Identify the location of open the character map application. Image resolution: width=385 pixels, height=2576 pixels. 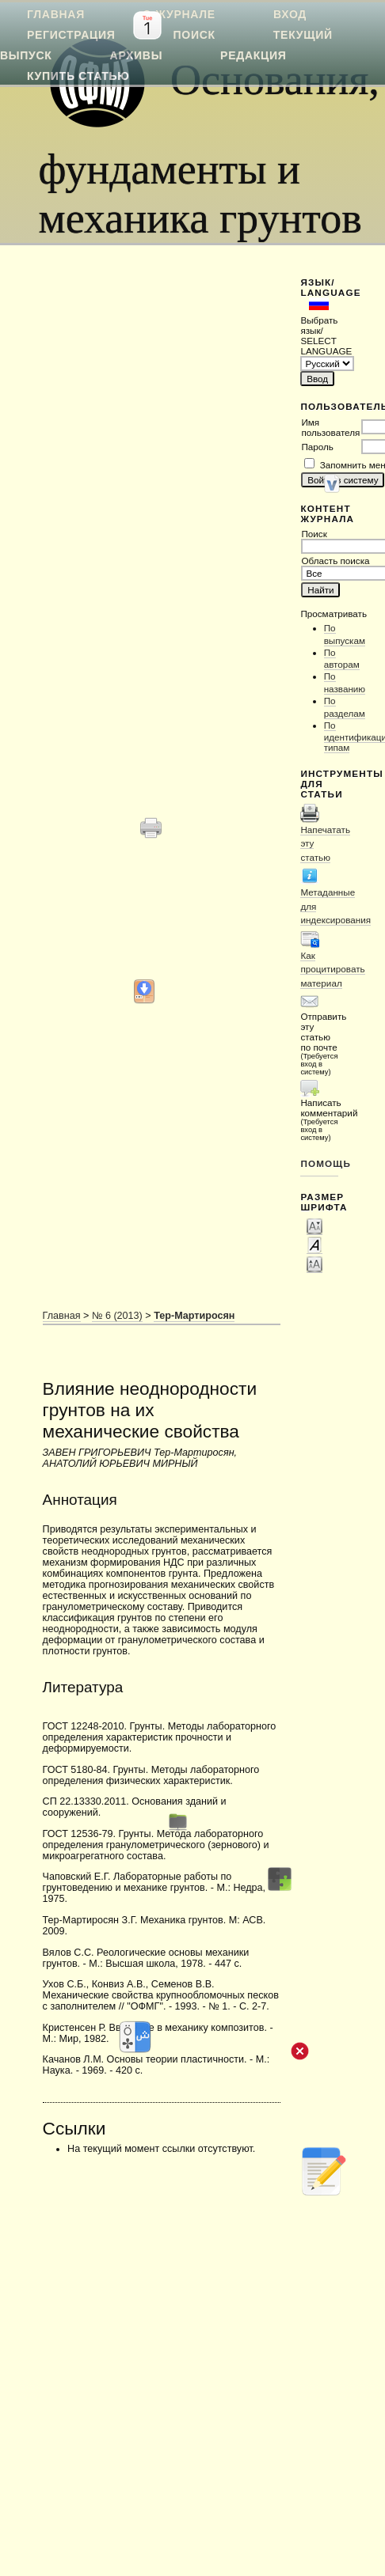
(135, 2036).